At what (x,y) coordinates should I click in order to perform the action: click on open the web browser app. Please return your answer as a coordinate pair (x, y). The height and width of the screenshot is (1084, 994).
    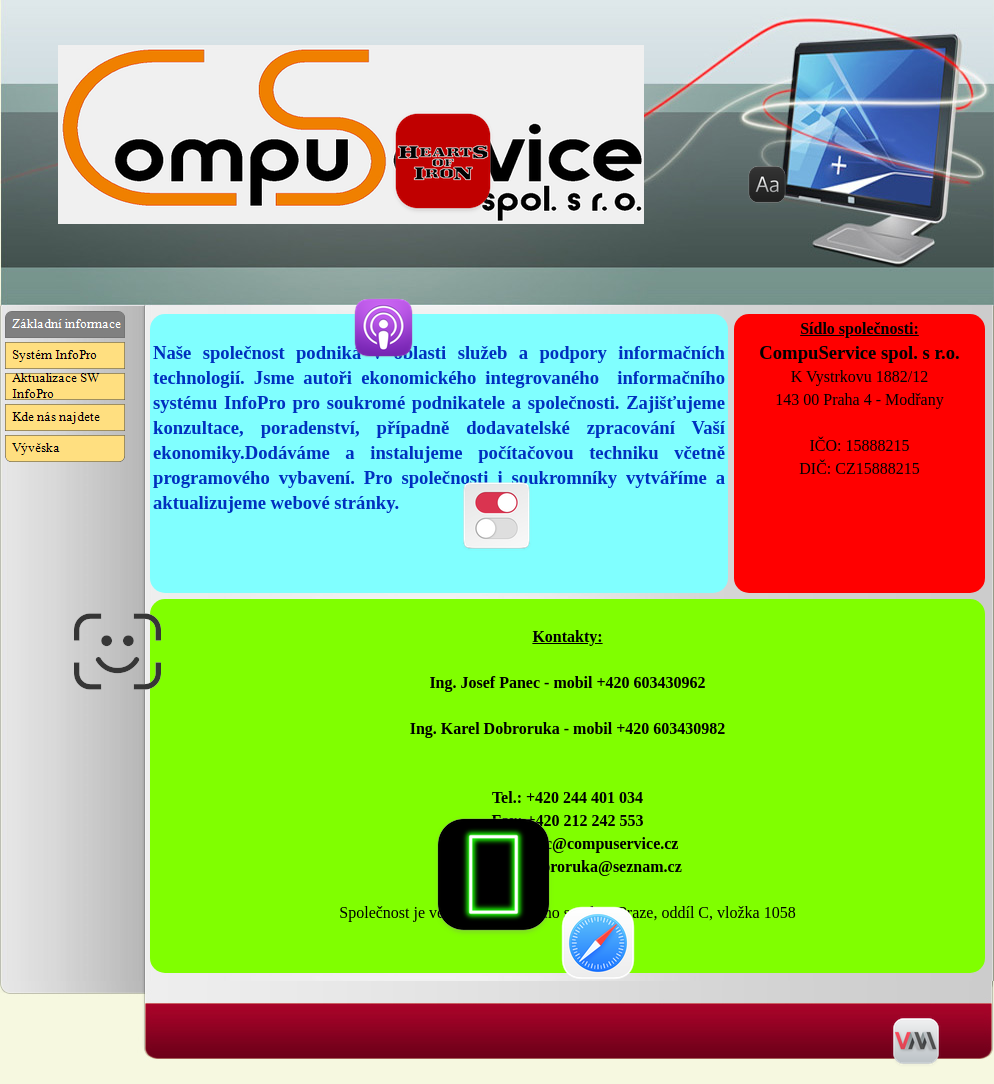
    Looking at the image, I should click on (598, 943).